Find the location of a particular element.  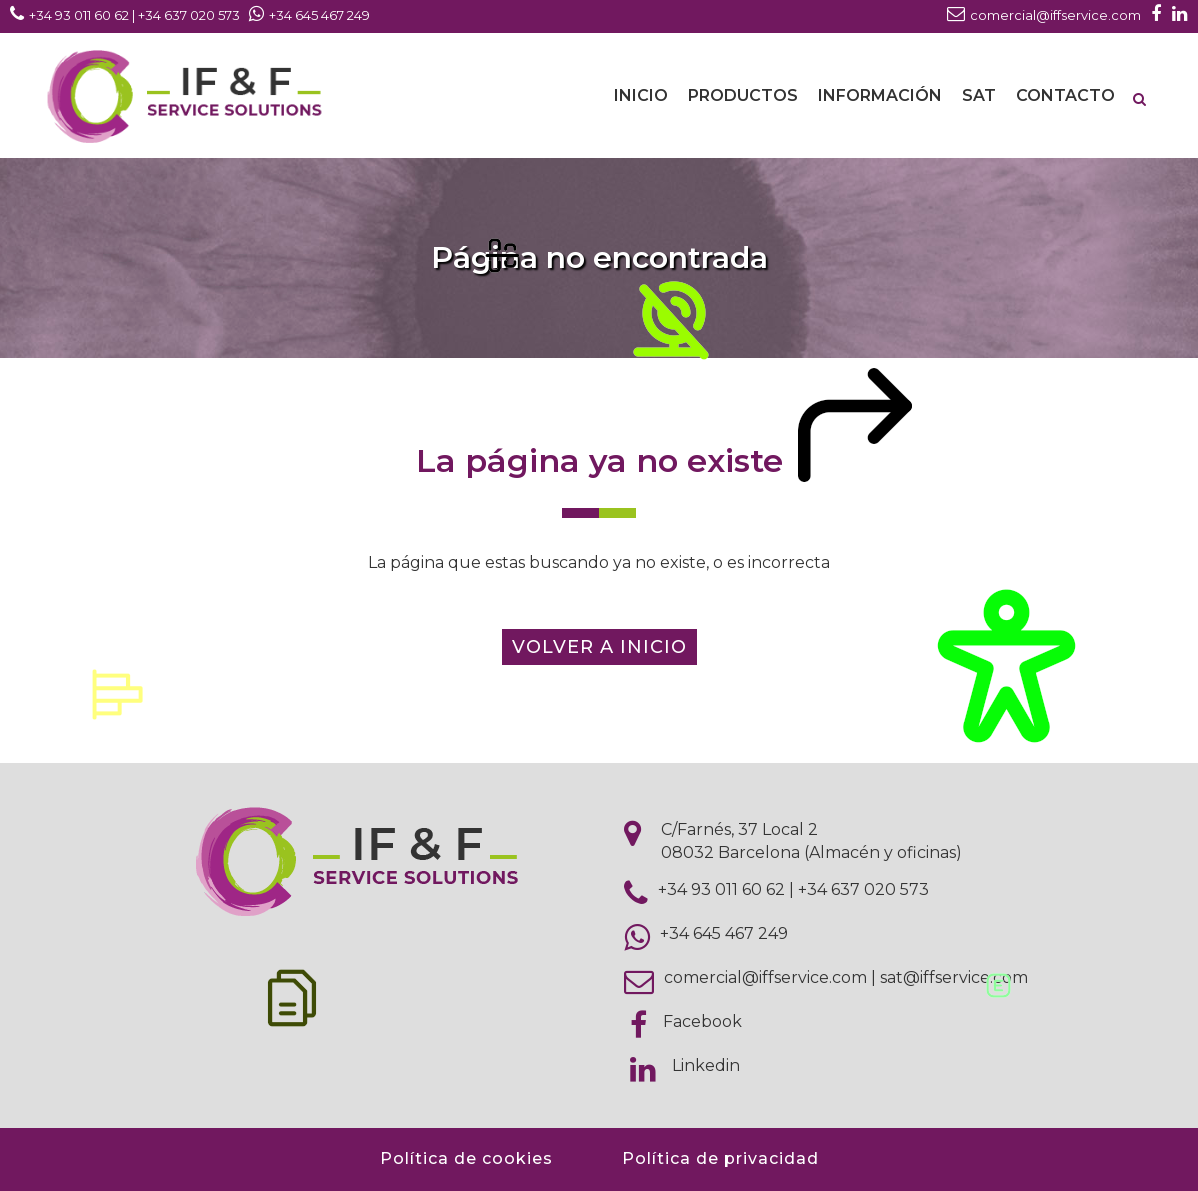

view horizontal bar chart data is located at coordinates (115, 694).